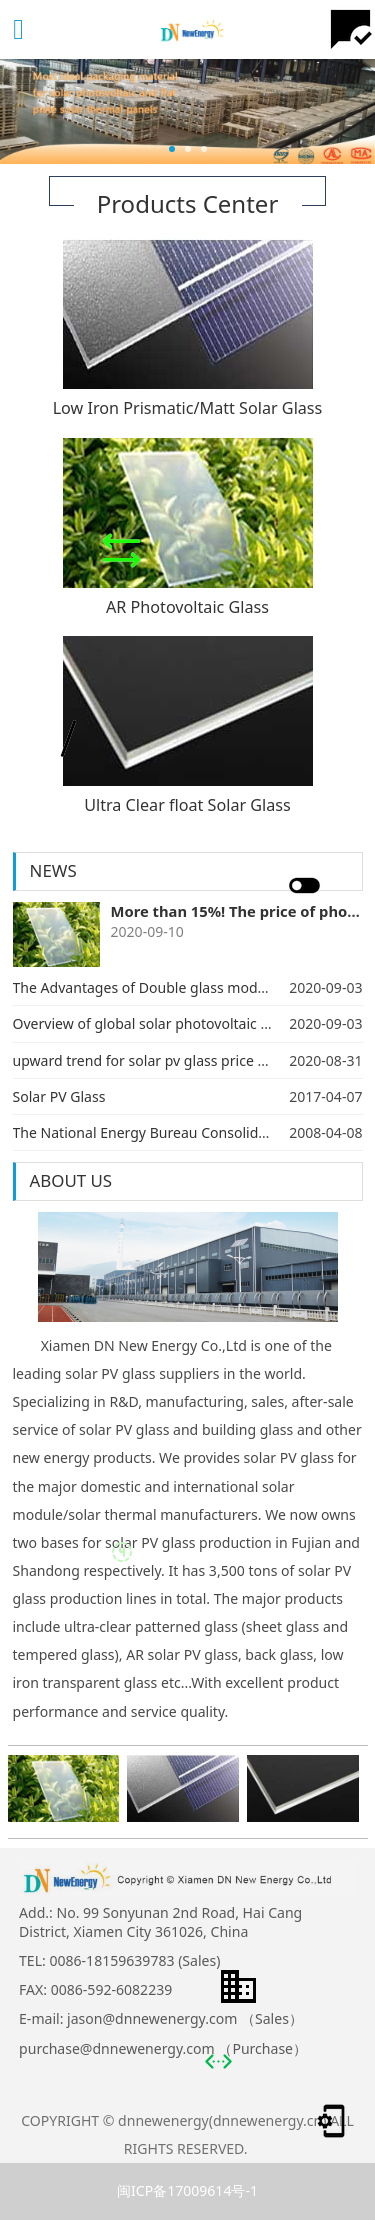 The width and height of the screenshot is (375, 2220). What do you see at coordinates (218, 2061) in the screenshot?
I see `expand or collapse content horizontally` at bounding box center [218, 2061].